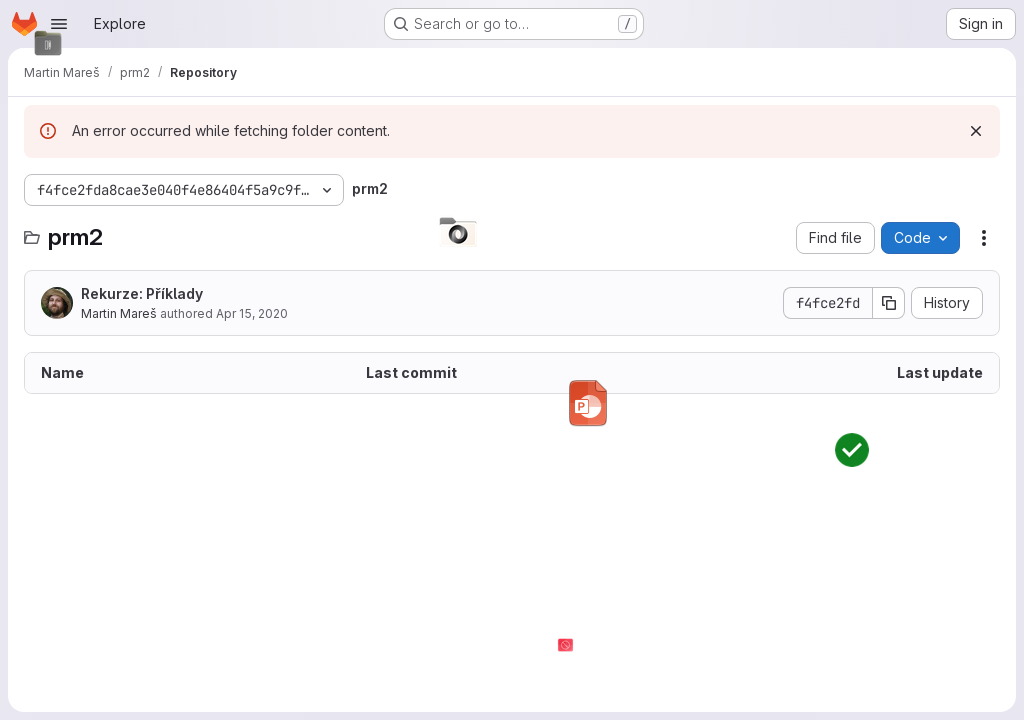  I want to click on confirm or apply changes in a dialog, so click(852, 450).